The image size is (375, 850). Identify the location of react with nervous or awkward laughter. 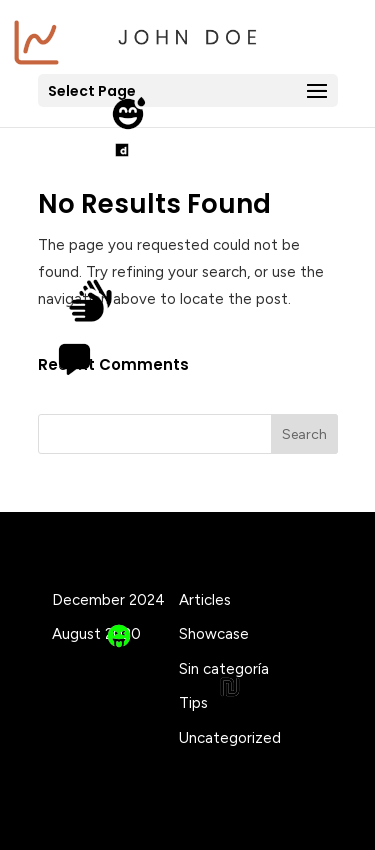
(128, 114).